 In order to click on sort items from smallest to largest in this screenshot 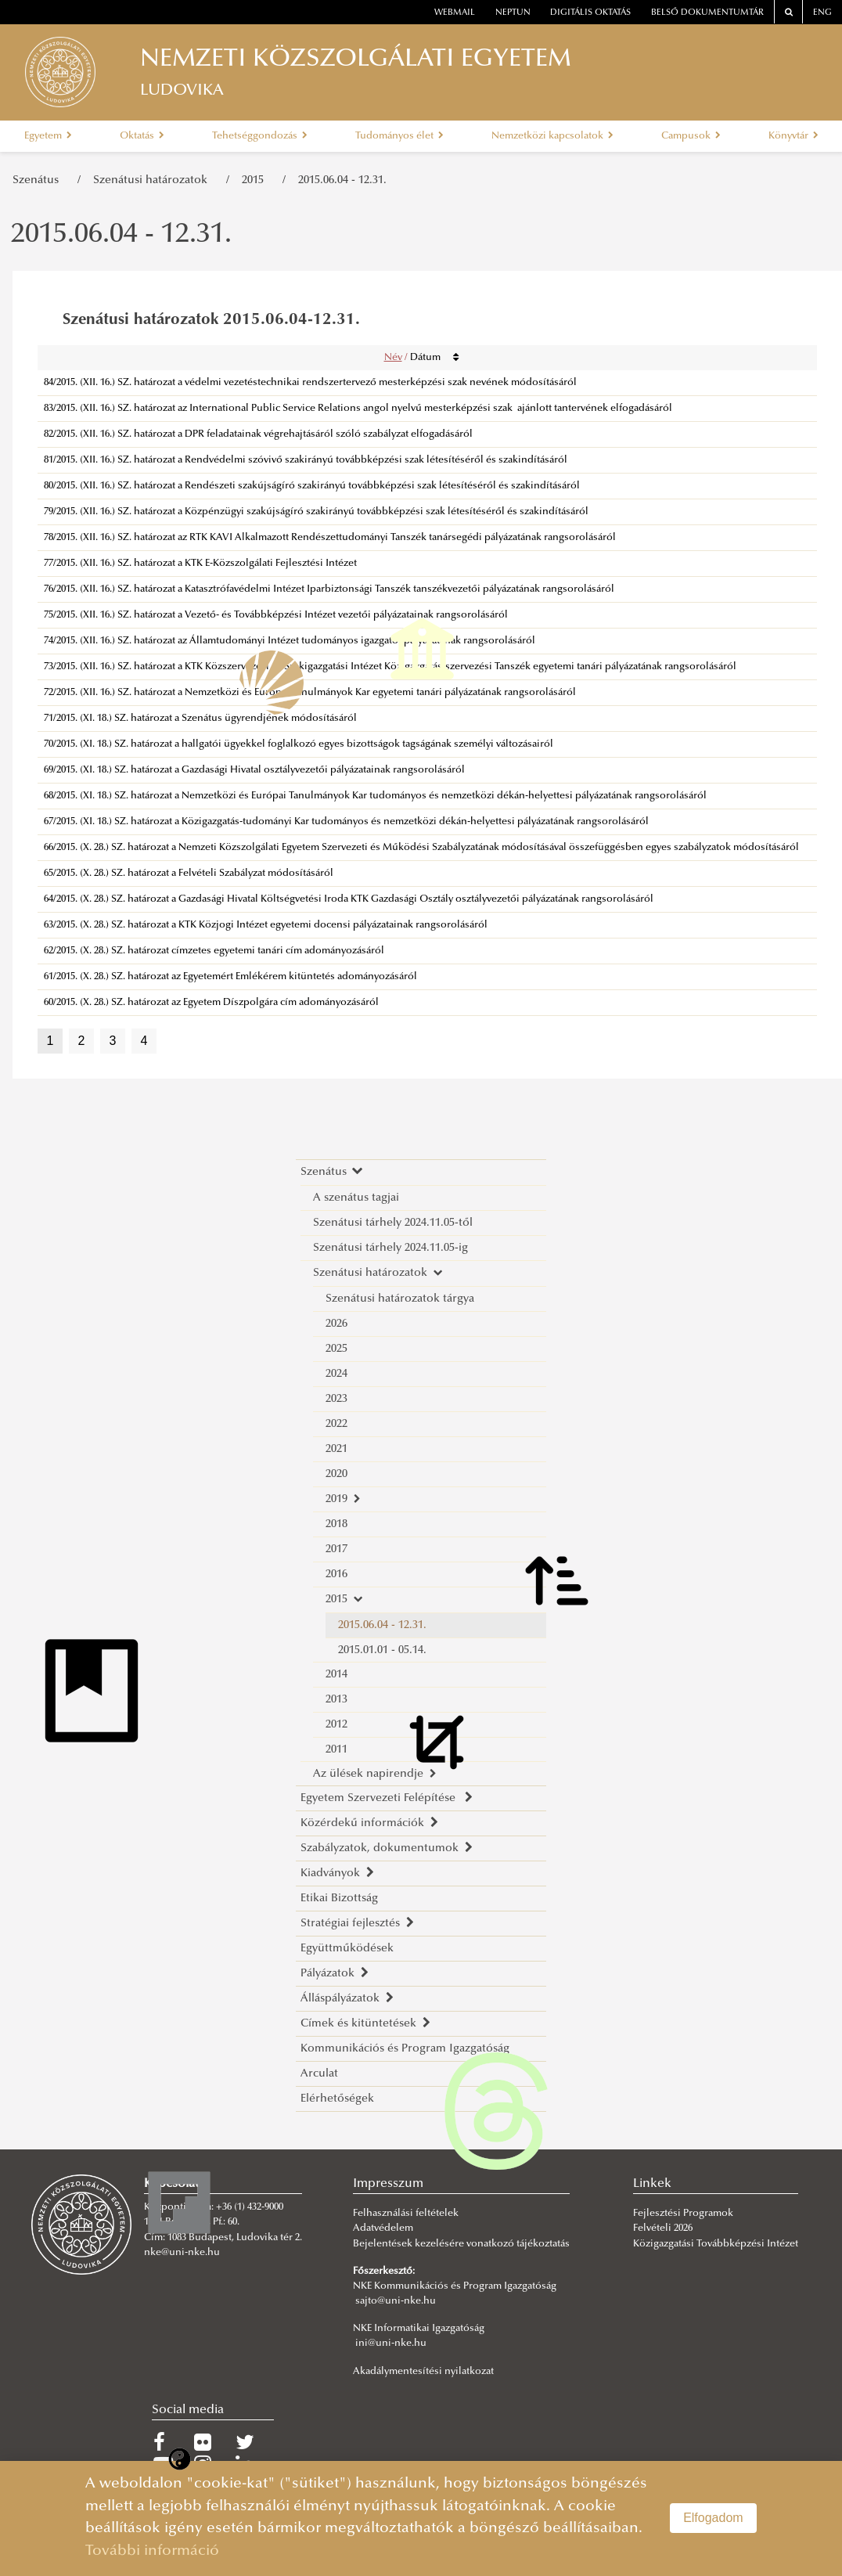, I will do `click(556, 1580)`.